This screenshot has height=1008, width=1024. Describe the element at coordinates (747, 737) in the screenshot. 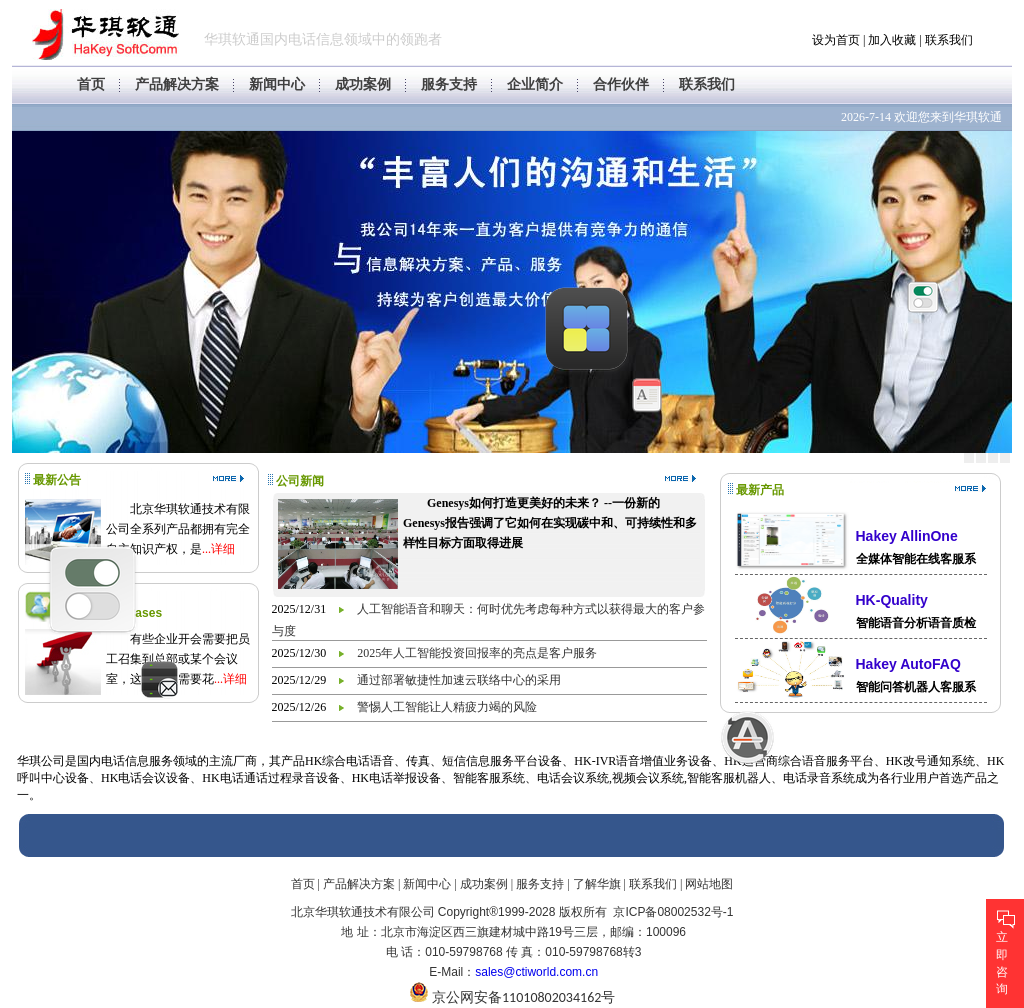

I see `check for and install system software updates` at that location.